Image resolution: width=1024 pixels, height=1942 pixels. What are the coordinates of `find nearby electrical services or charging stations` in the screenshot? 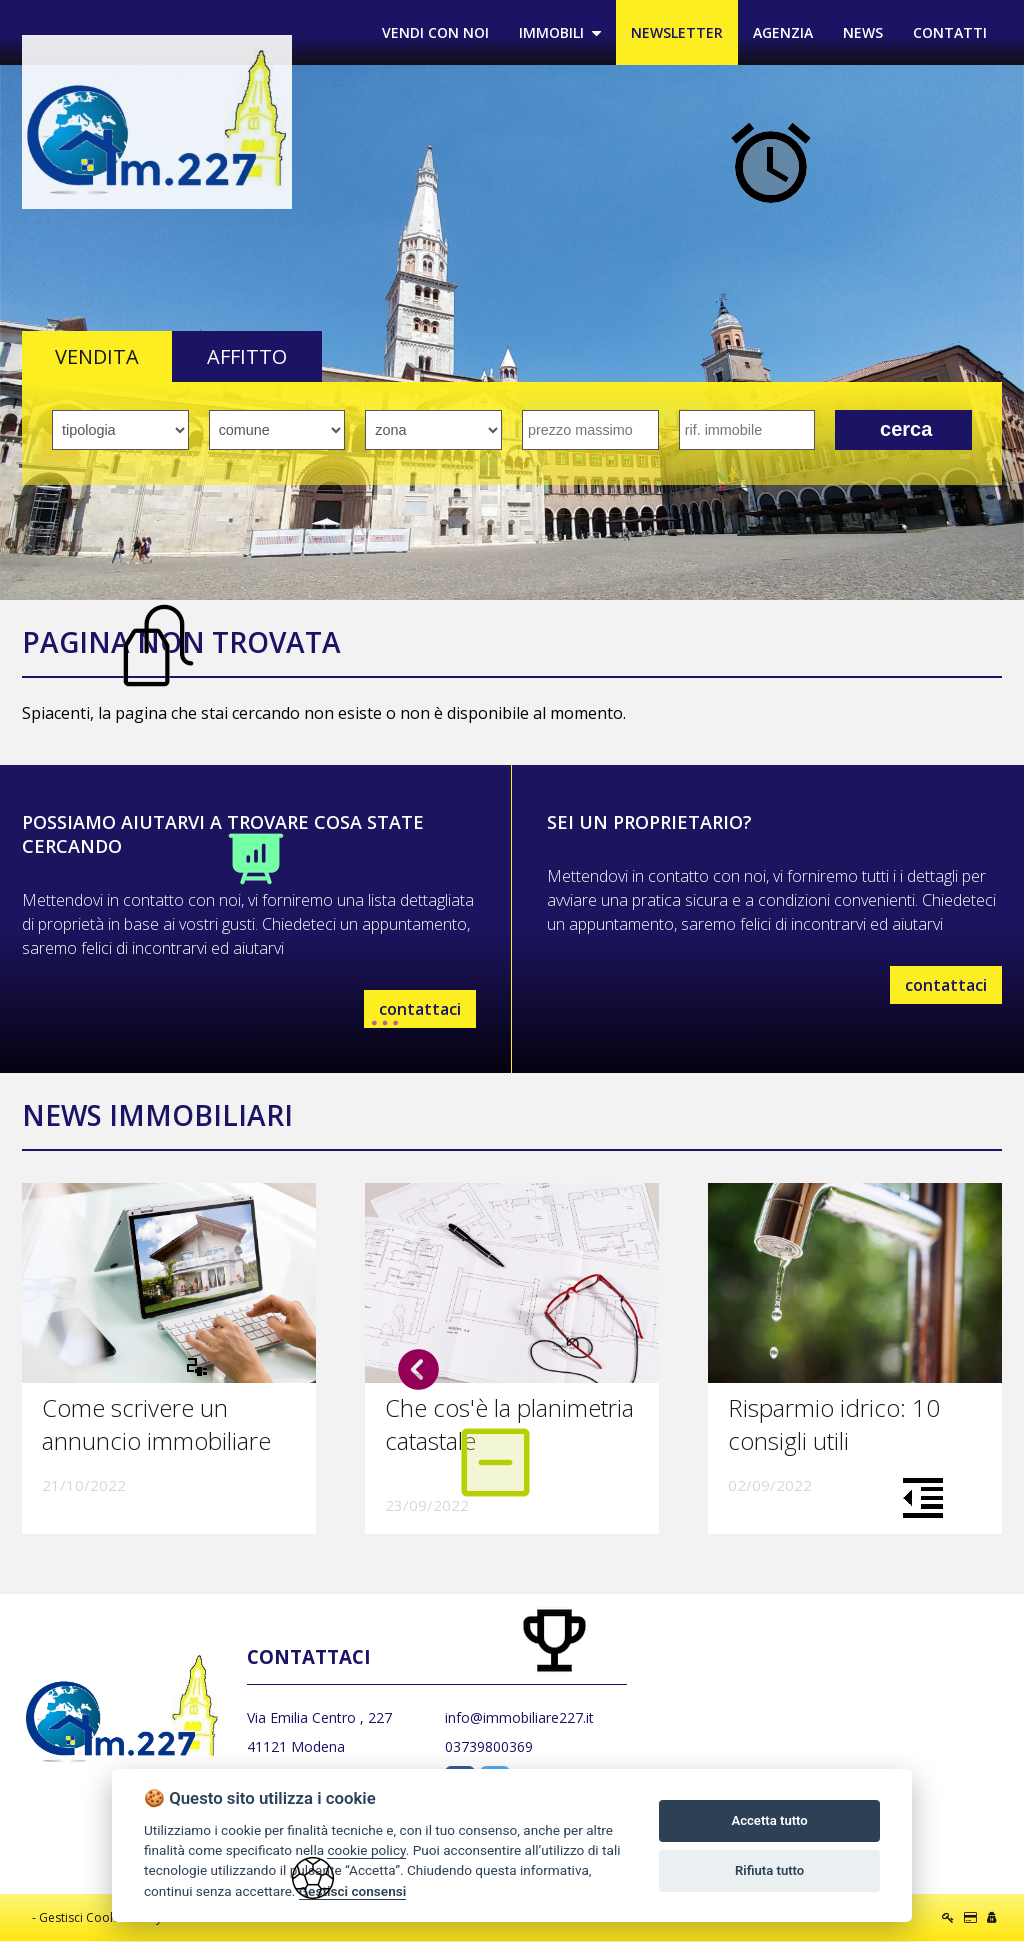 It's located at (197, 1367).